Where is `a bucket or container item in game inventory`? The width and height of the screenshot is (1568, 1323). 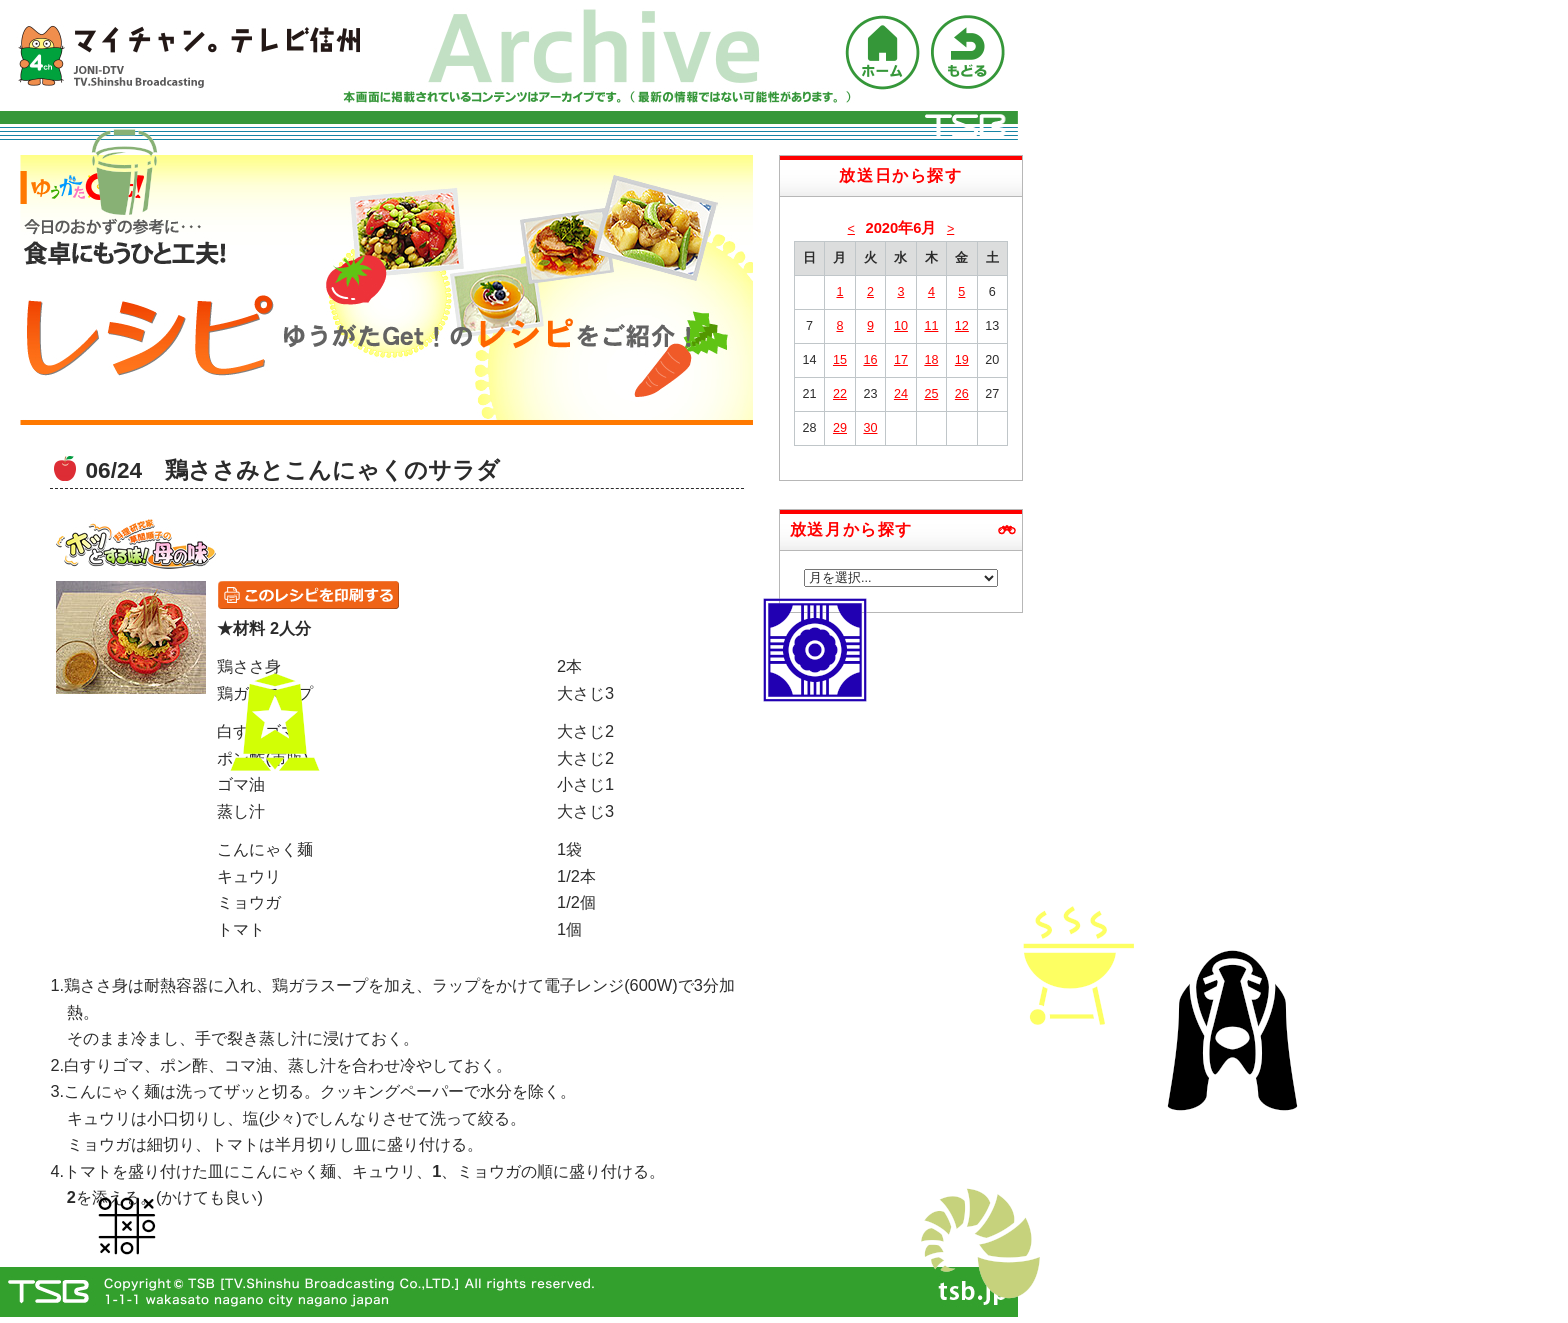
a bucket or container item in game inventory is located at coordinates (124, 169).